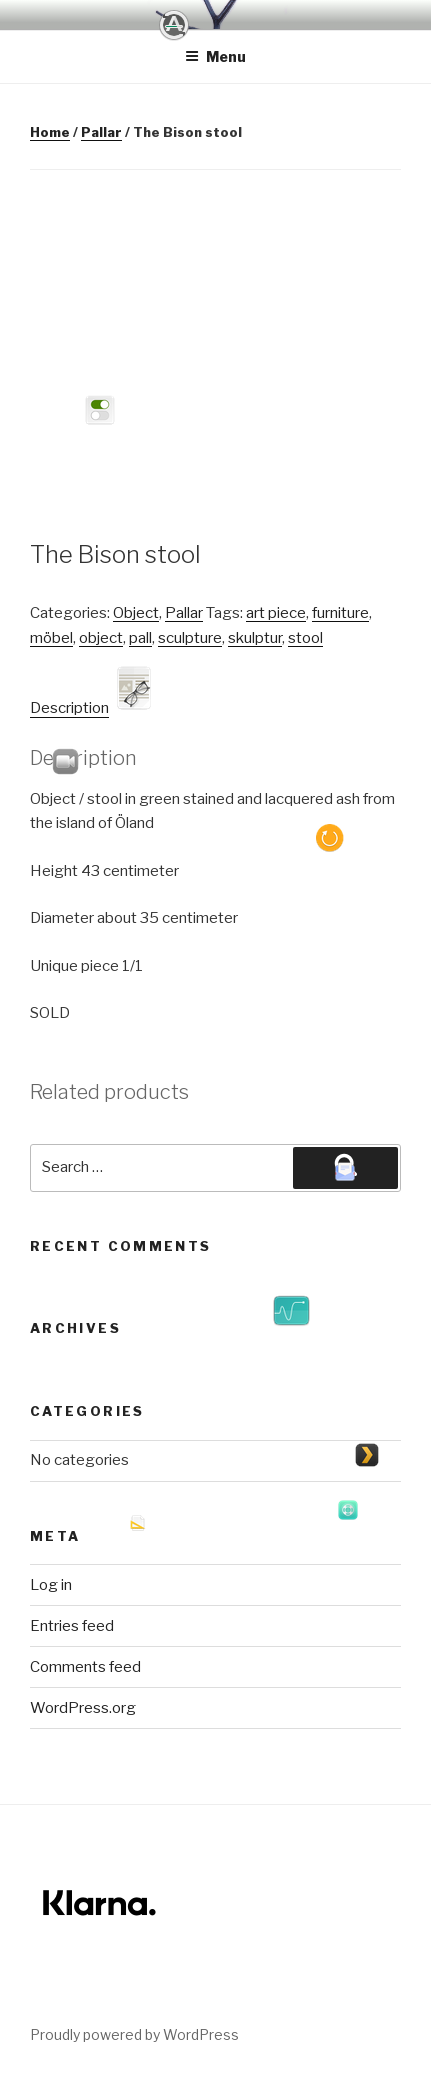  I want to click on open the documents app, so click(134, 688).